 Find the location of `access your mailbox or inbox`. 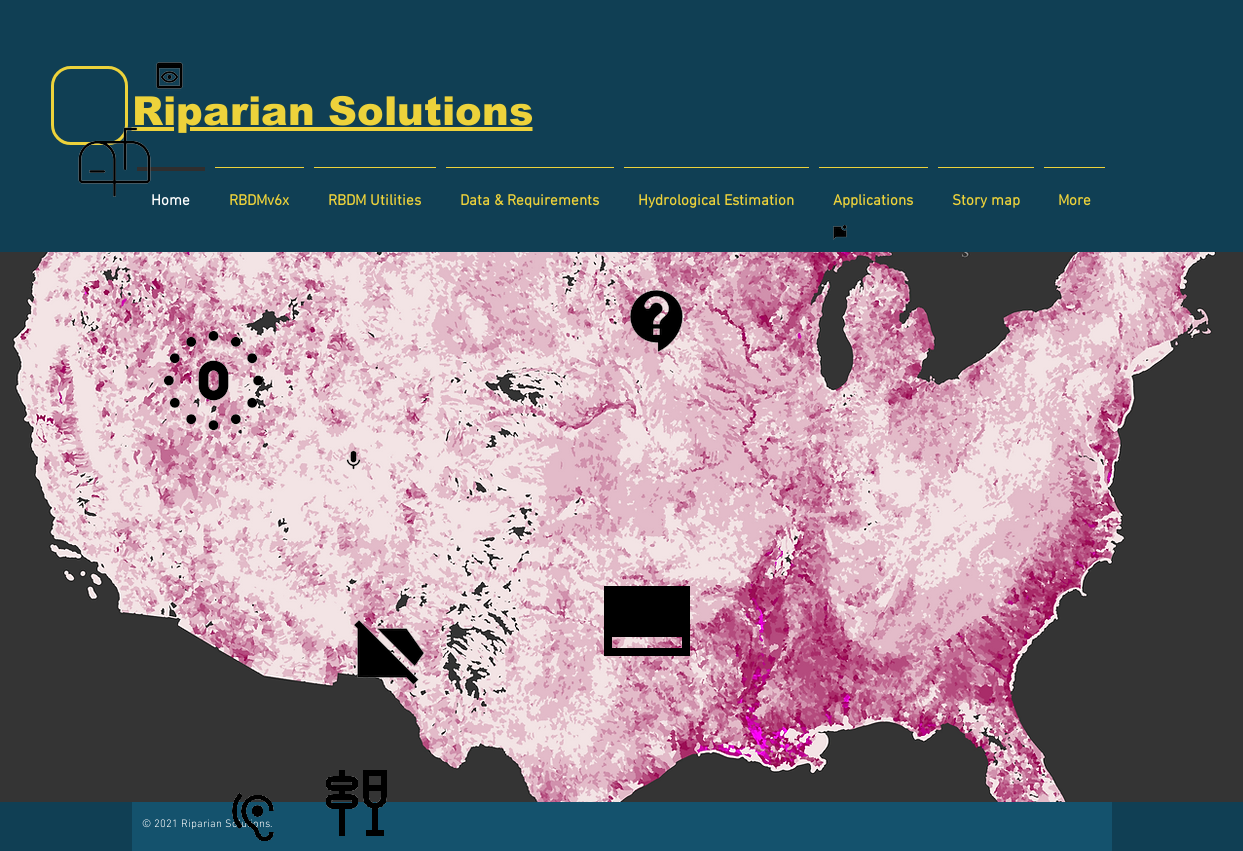

access your mailbox or inbox is located at coordinates (114, 163).